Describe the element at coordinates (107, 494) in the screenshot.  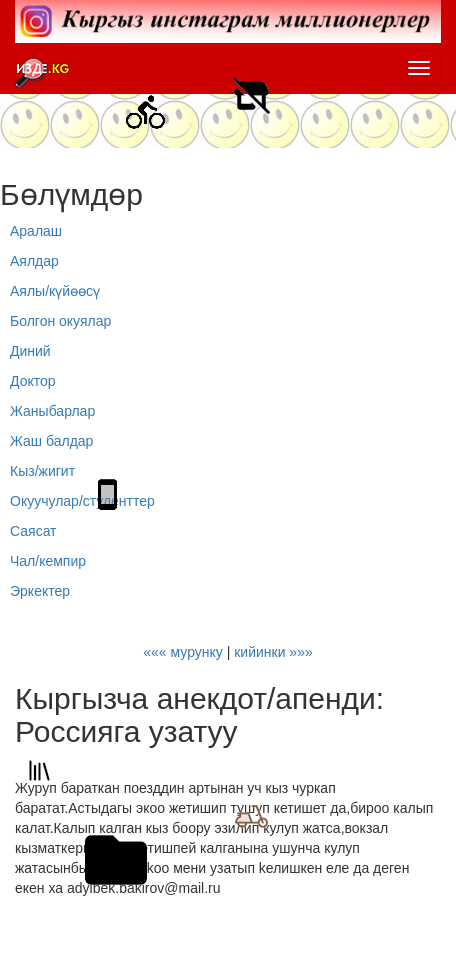
I see `indicates mobile device or smartphone view` at that location.